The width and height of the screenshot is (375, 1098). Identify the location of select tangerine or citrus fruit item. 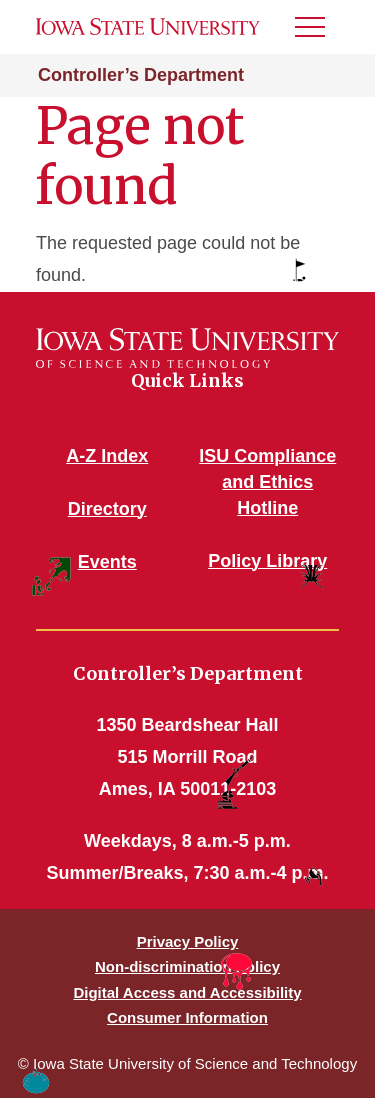
(36, 1081).